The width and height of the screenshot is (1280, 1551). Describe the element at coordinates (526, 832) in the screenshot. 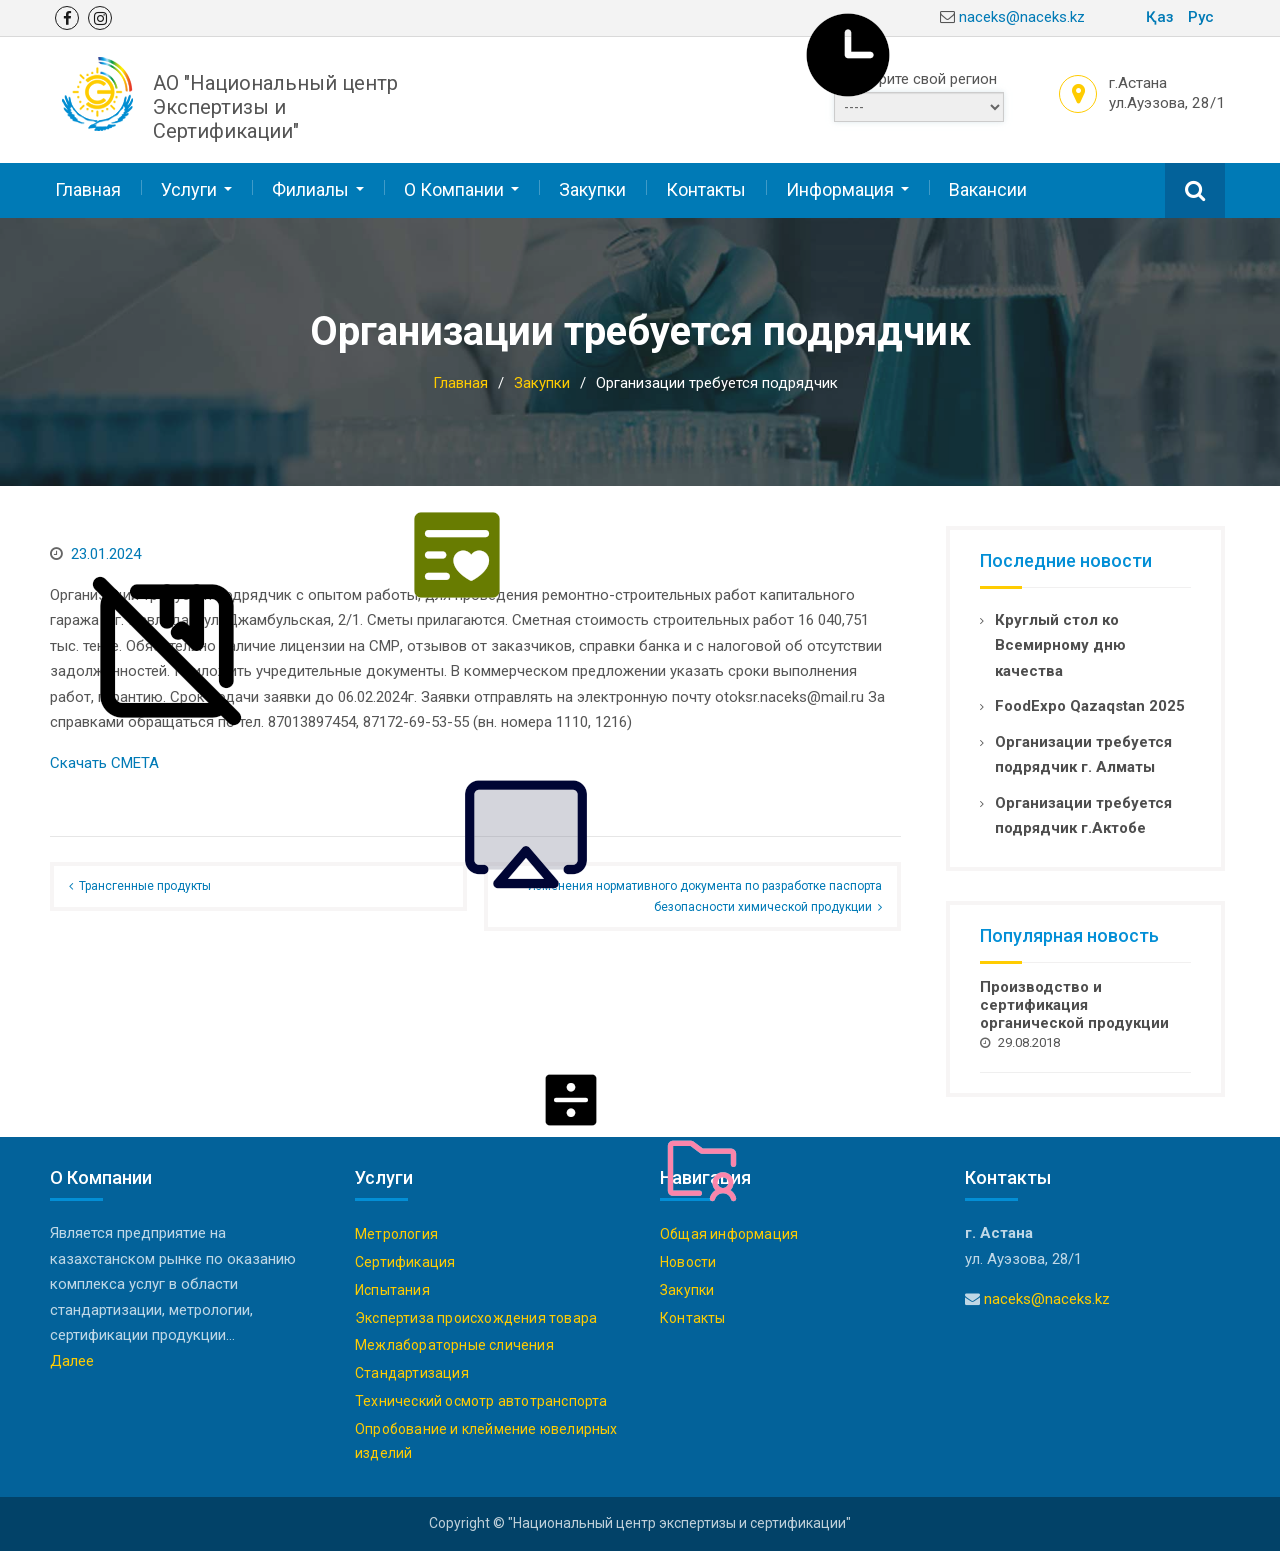

I see `stream content to an external display` at that location.